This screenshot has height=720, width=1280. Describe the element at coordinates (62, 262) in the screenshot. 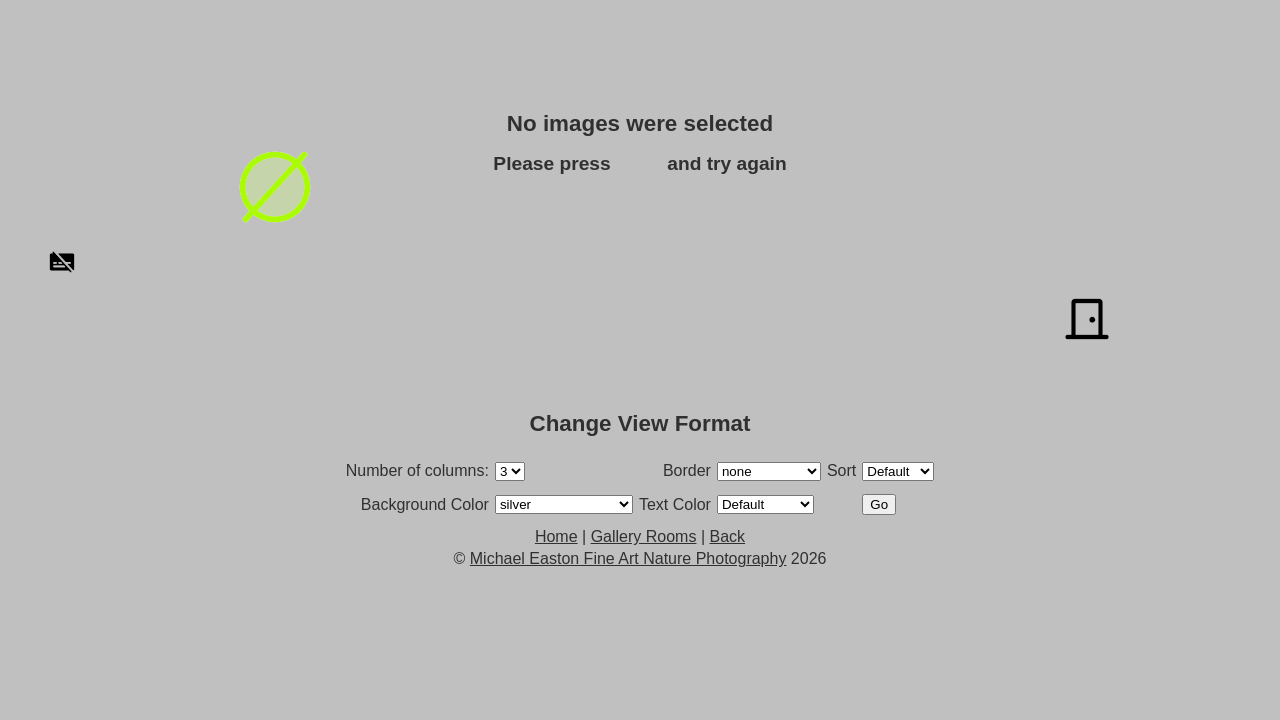

I see `disable subtitles or closed captions` at that location.